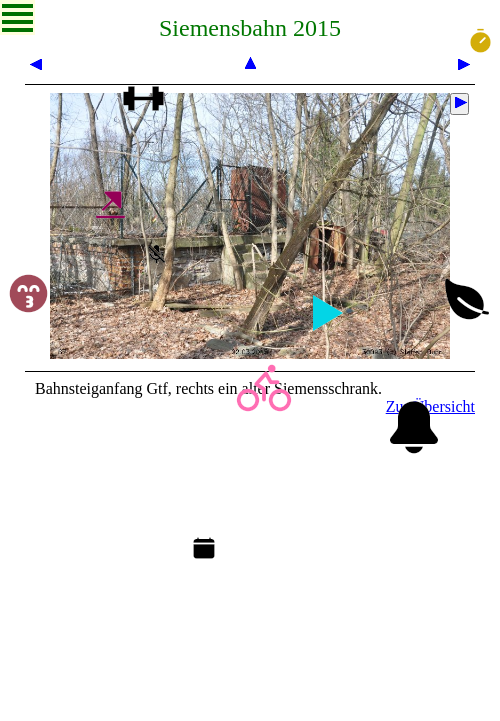  What do you see at coordinates (28, 293) in the screenshot?
I see `send a kiss or blowing kiss emoji reaction` at bounding box center [28, 293].